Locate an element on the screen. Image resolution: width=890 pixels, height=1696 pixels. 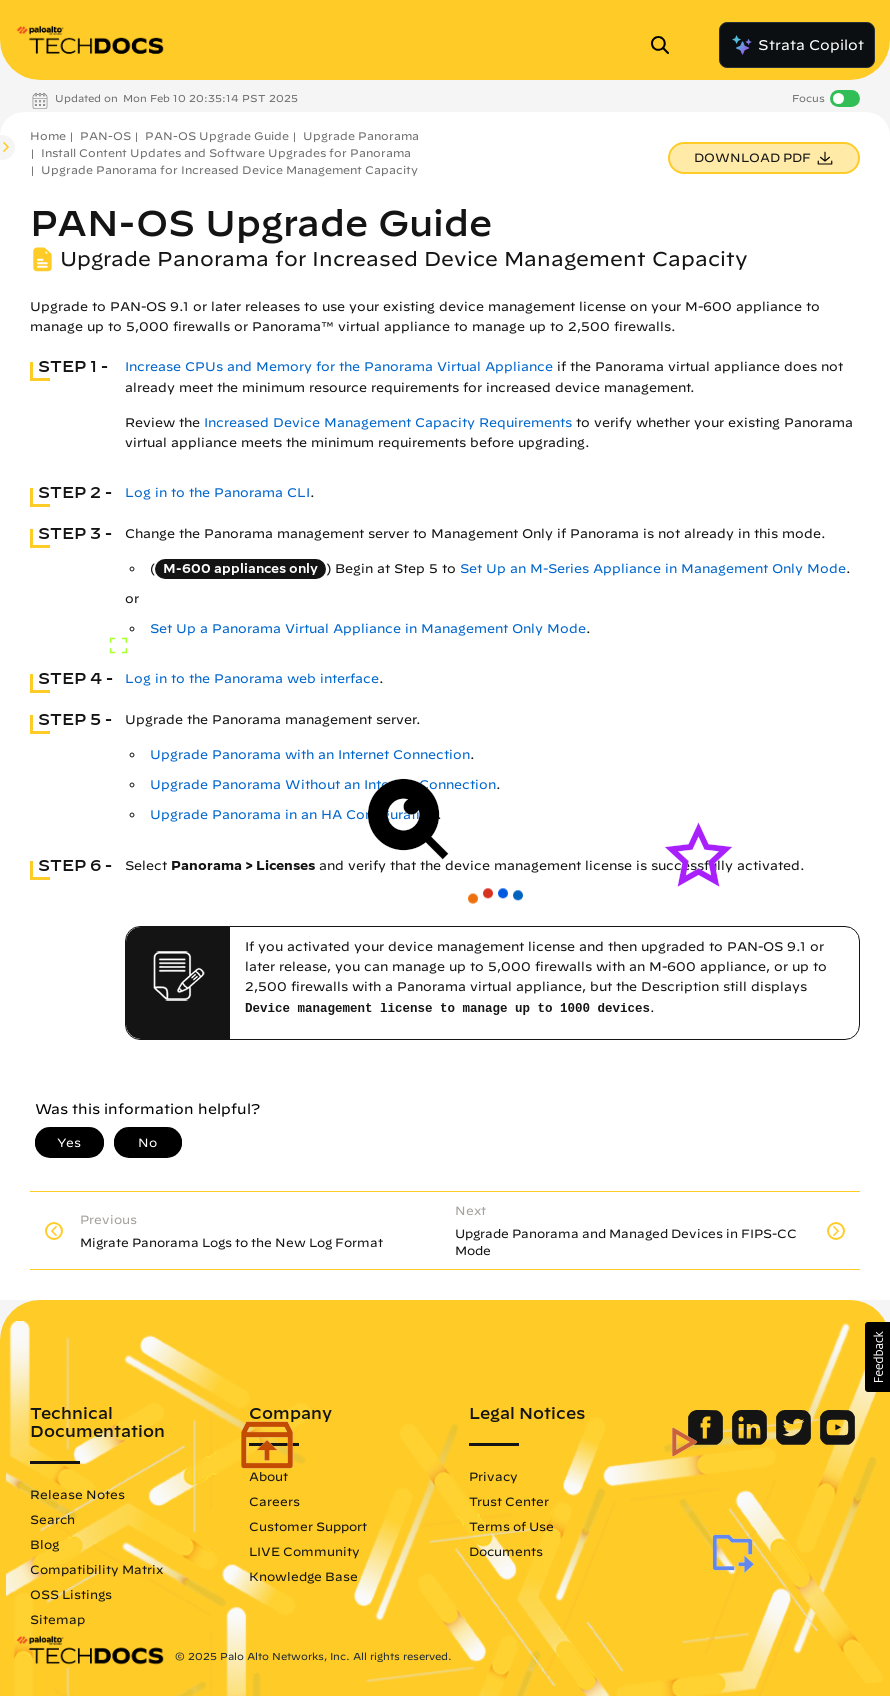
unarchive a message or item from inbox is located at coordinates (267, 1445).